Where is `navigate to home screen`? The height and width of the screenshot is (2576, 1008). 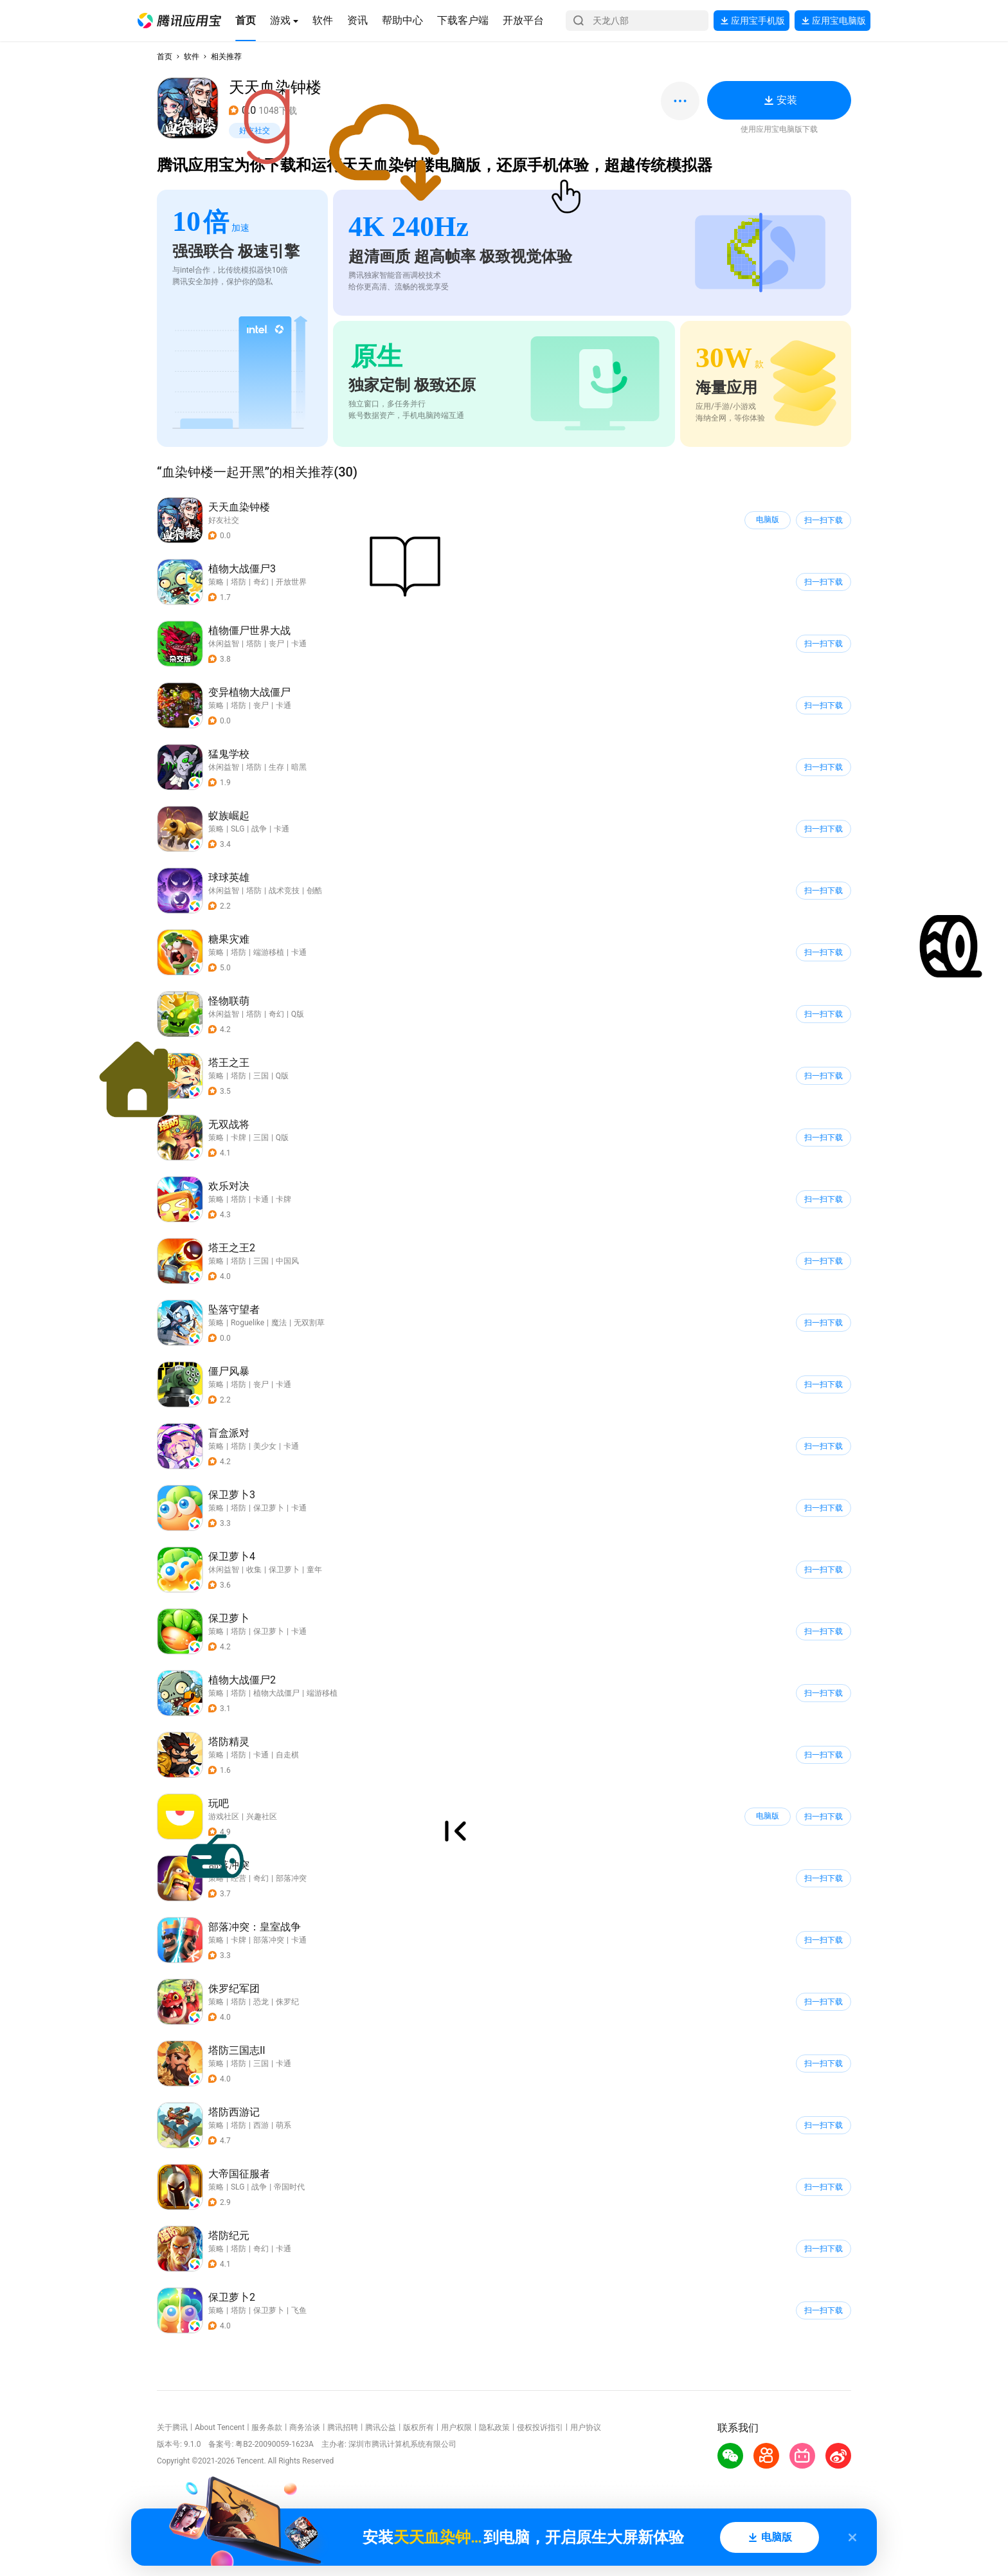
navigate to home screen is located at coordinates (137, 1079).